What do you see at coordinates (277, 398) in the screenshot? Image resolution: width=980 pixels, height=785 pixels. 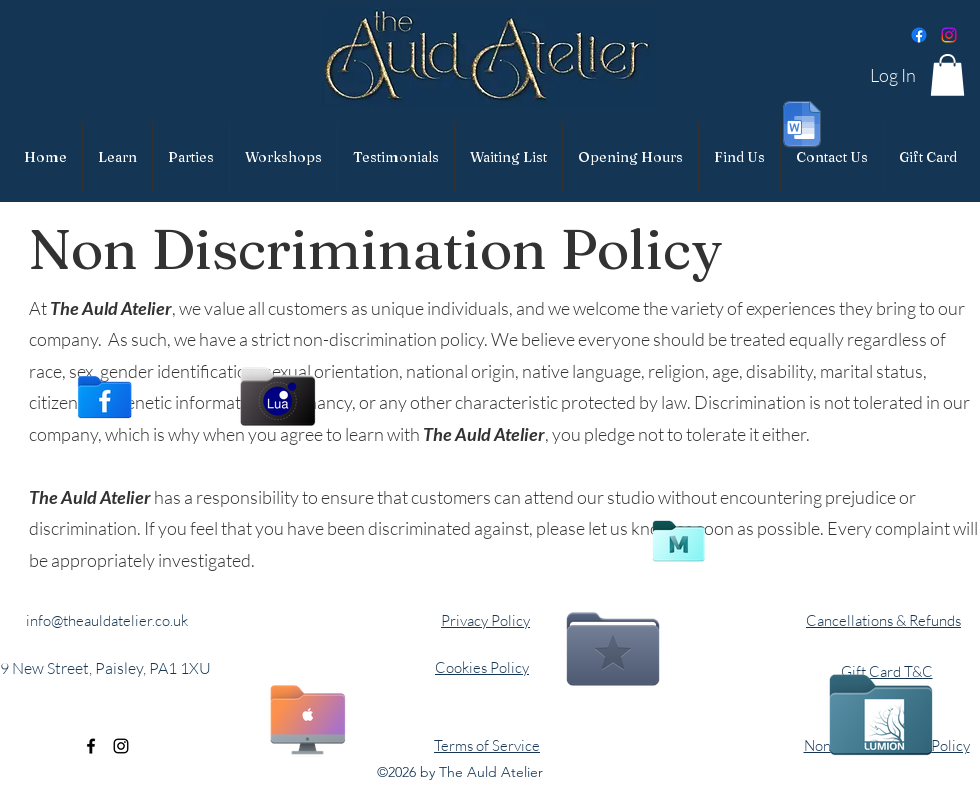 I see `folder containing lua scripts or projects` at bounding box center [277, 398].